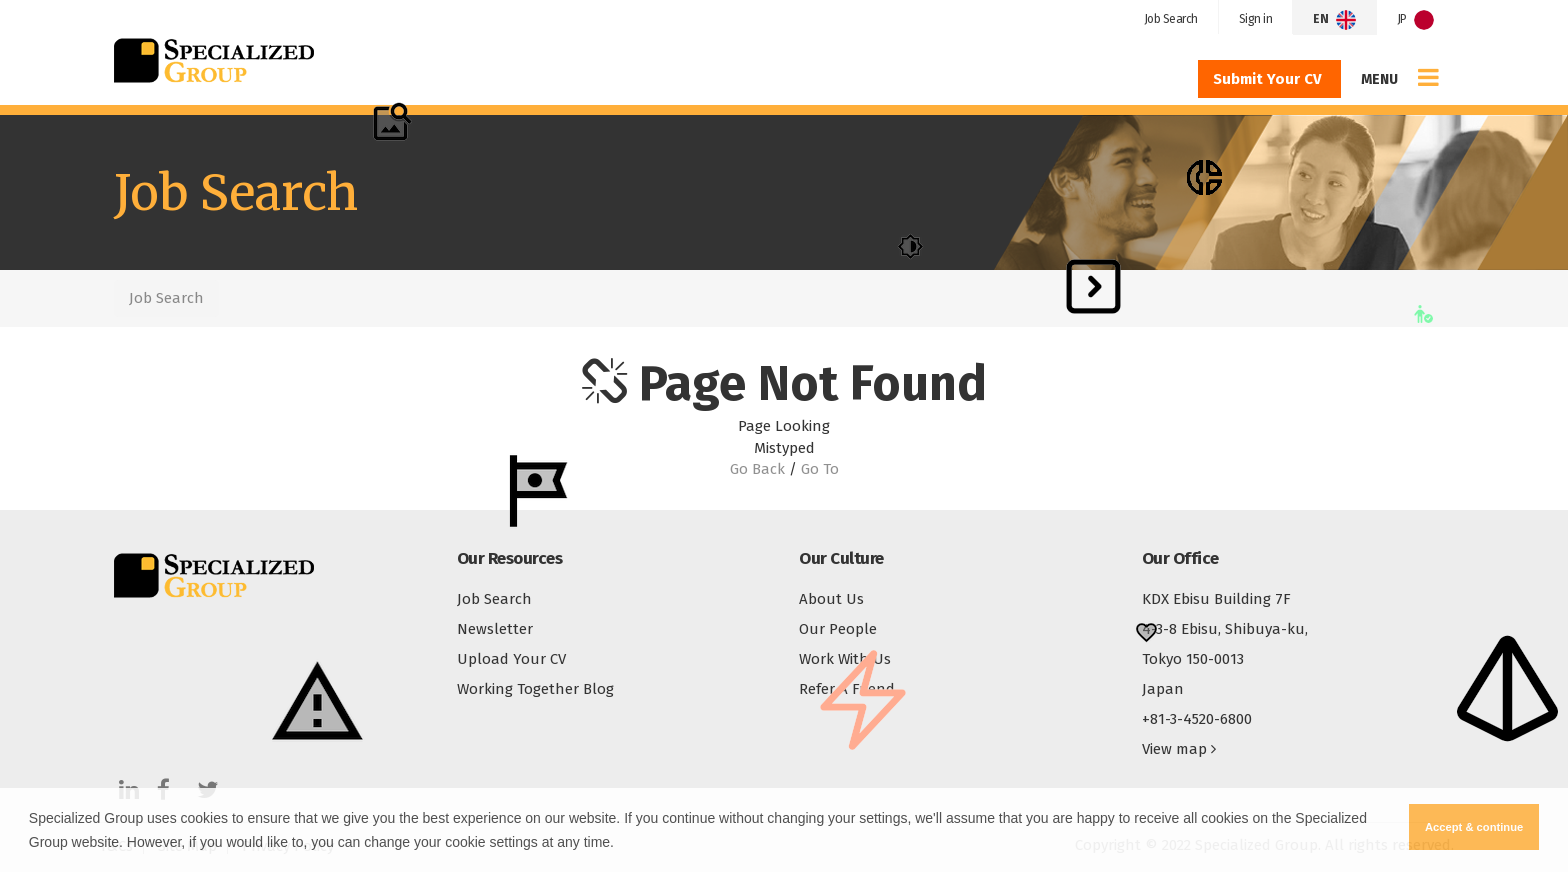 This screenshot has height=872, width=1568. Describe the element at coordinates (910, 246) in the screenshot. I see `adjust screen brightness settings` at that location.